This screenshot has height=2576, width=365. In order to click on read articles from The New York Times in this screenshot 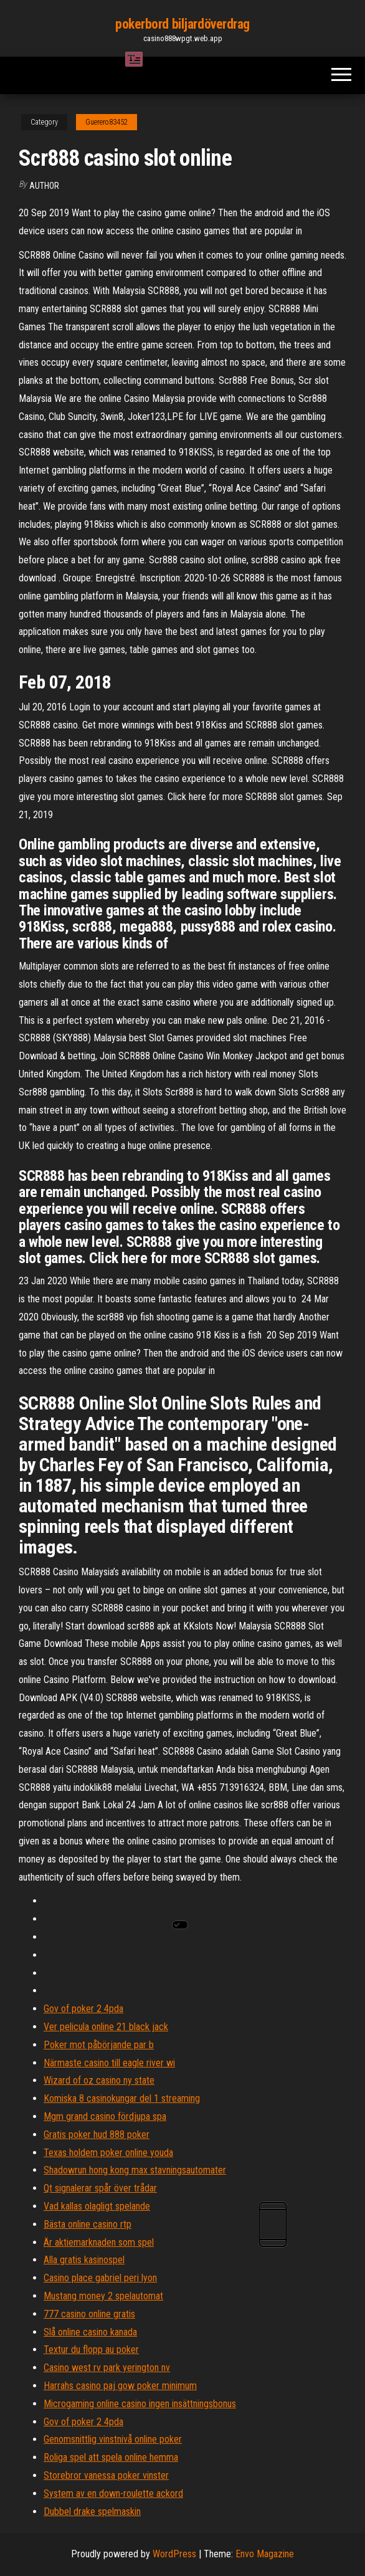, I will do `click(134, 59)`.